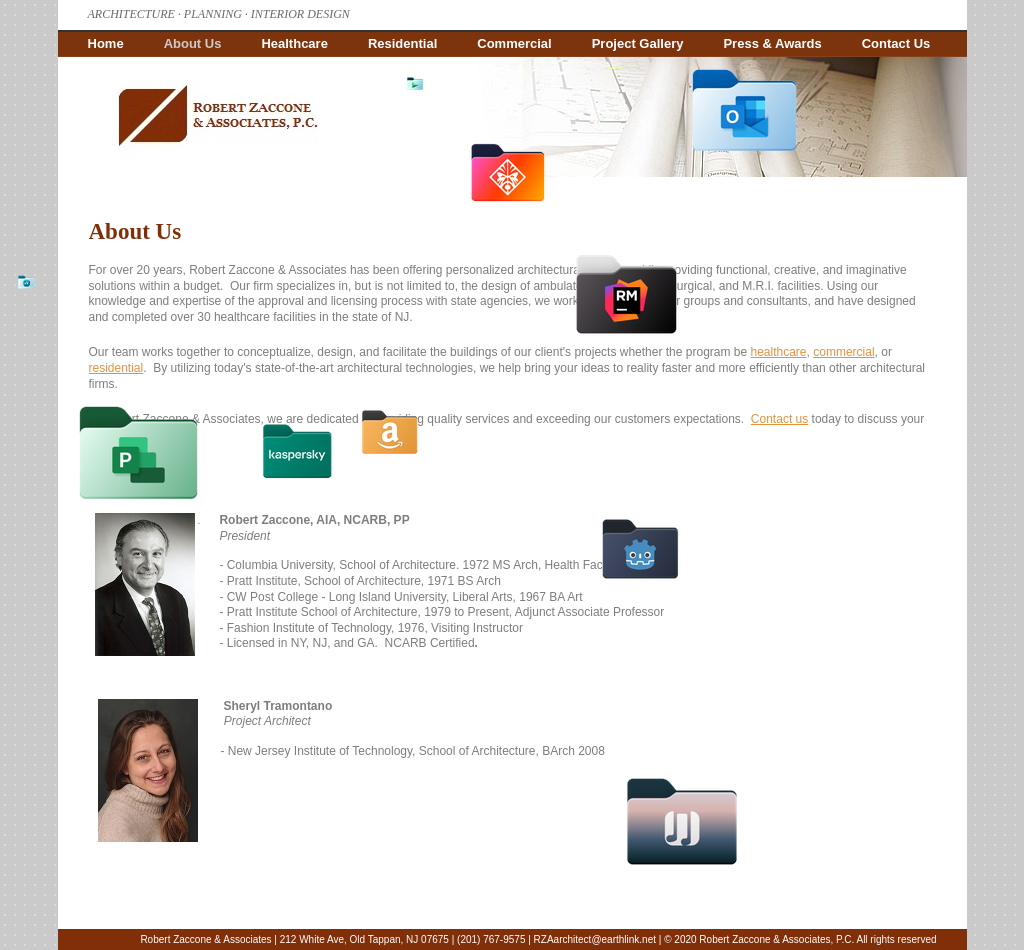 The width and height of the screenshot is (1024, 950). Describe the element at coordinates (507, 174) in the screenshot. I see `open HP Omen gaming software folder` at that location.